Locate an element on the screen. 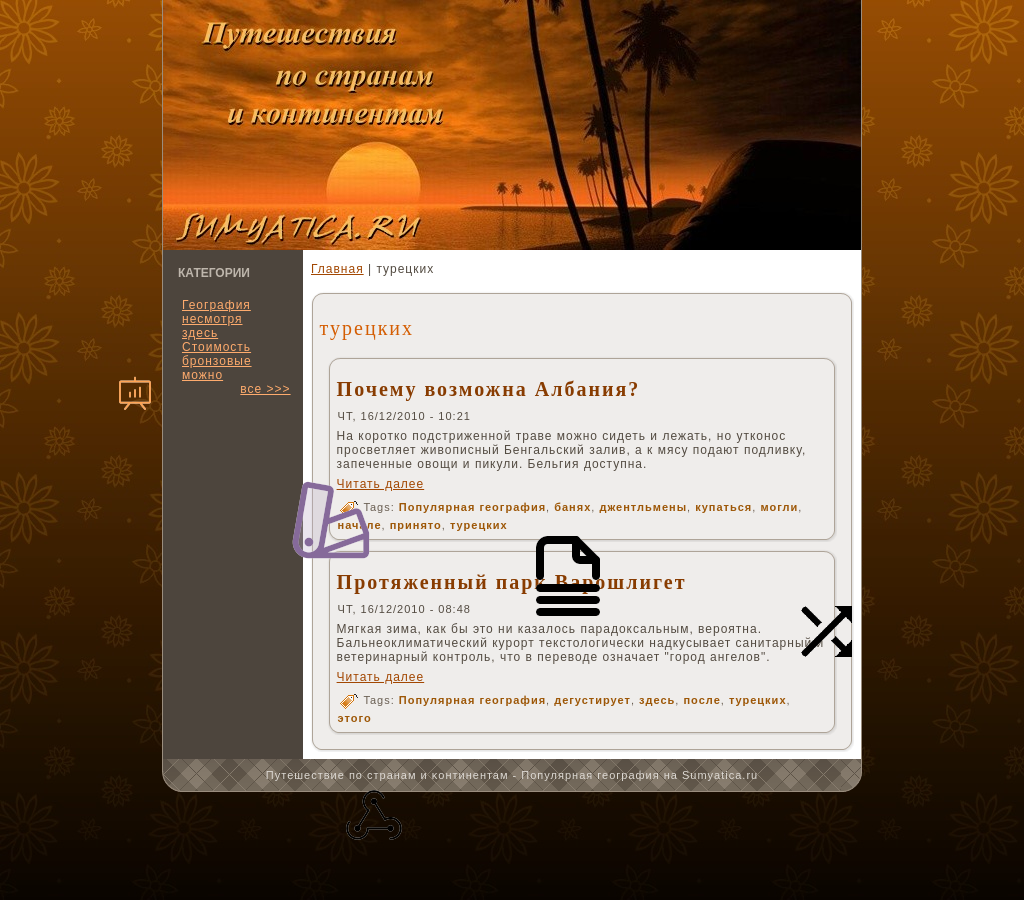  configure webhook integrations is located at coordinates (374, 818).